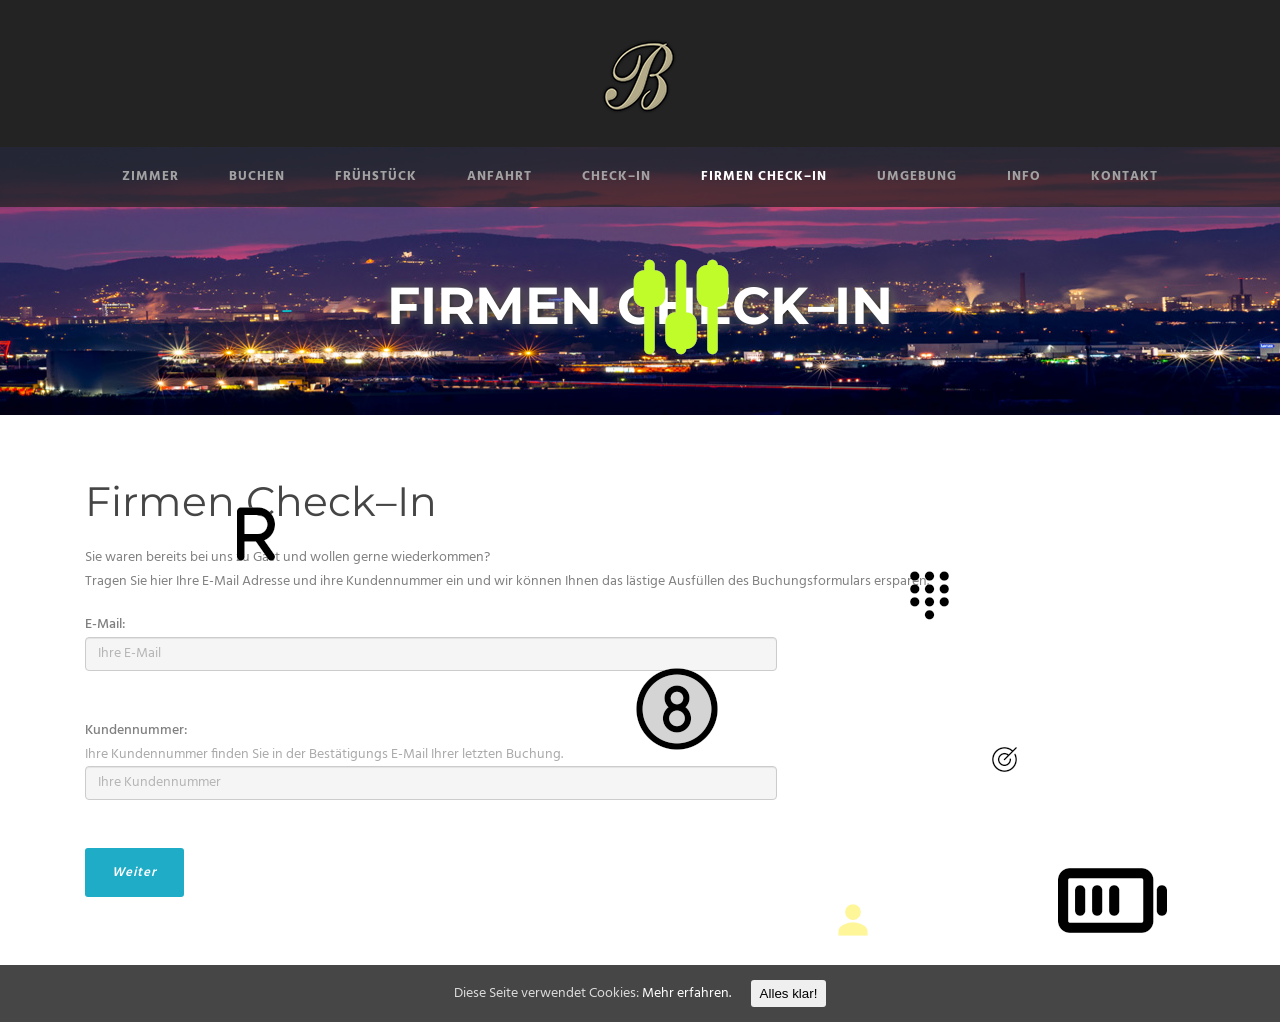 The height and width of the screenshot is (1022, 1280). I want to click on open numeric keypad for input, so click(929, 594).